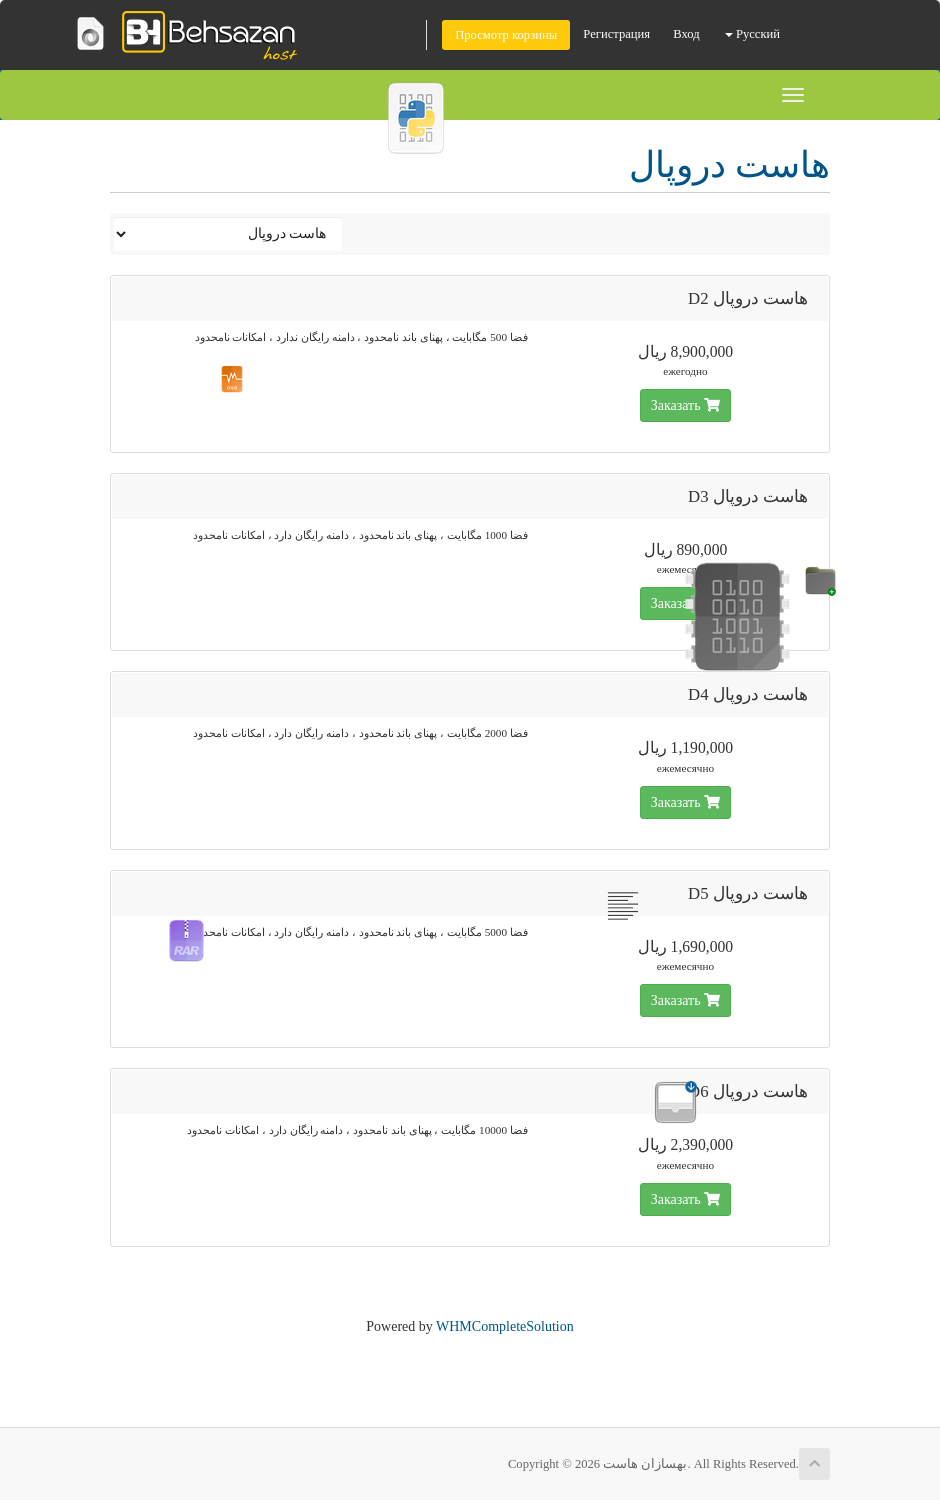 The image size is (940, 1500). What do you see at coordinates (820, 580) in the screenshot?
I see `create a new folder` at bounding box center [820, 580].